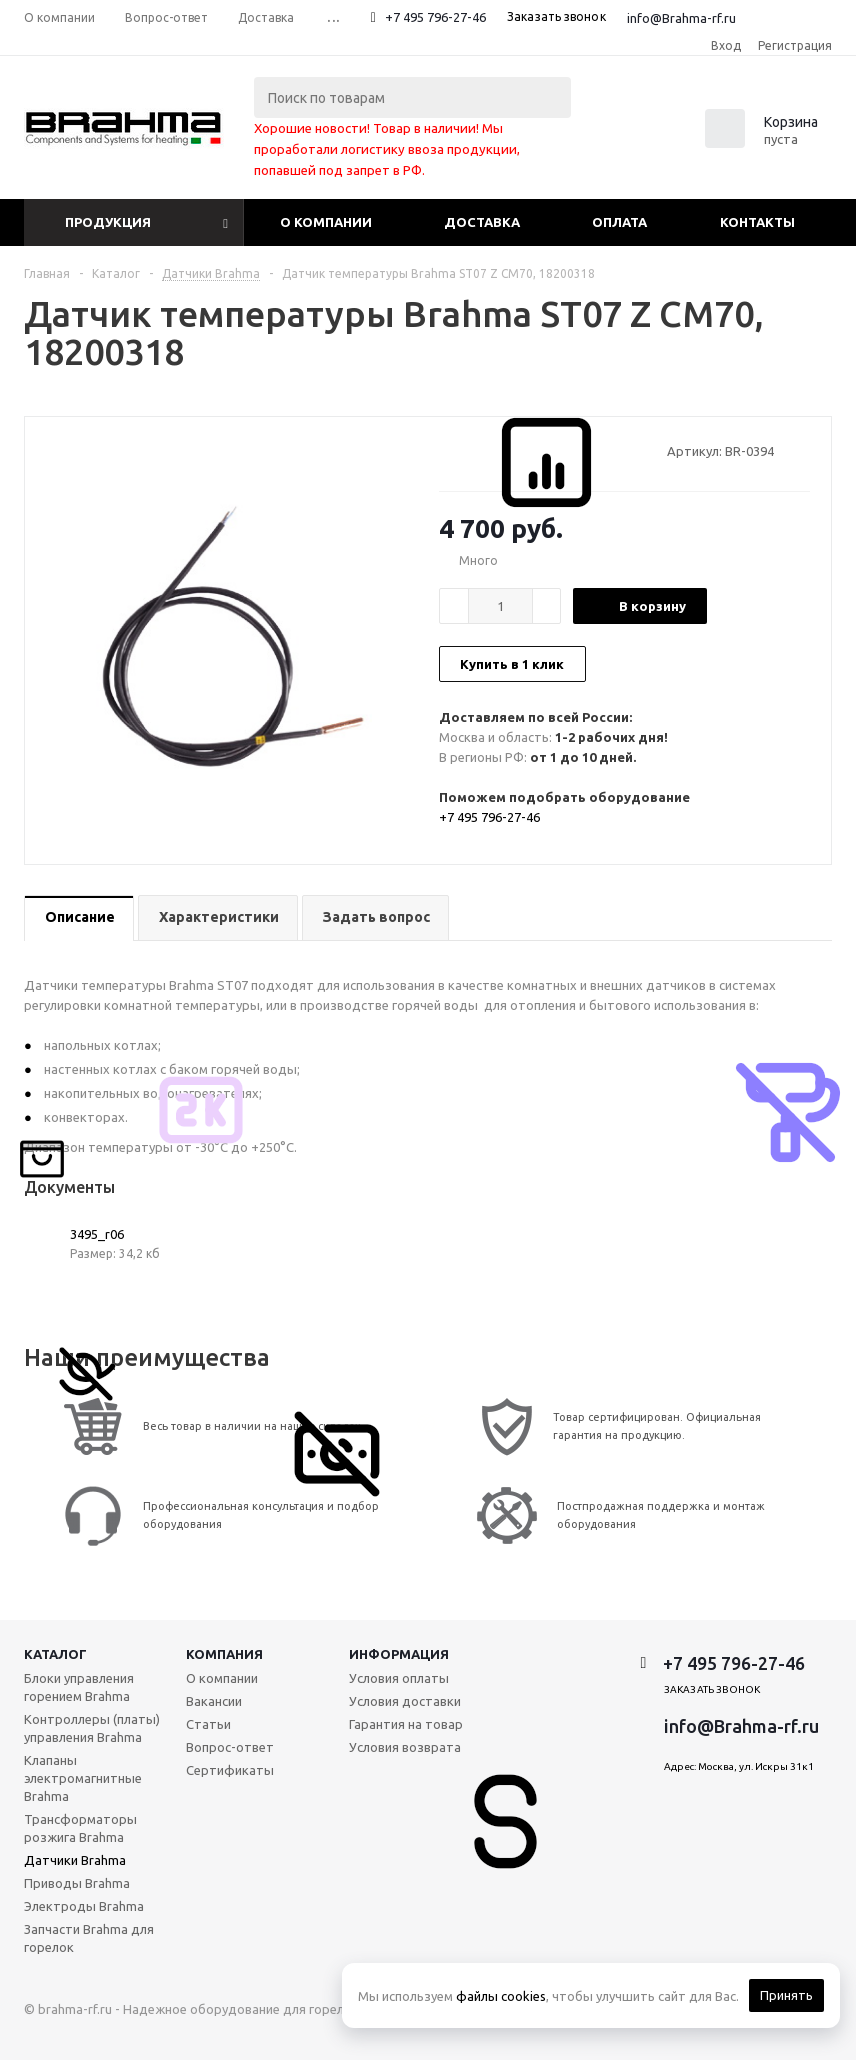 This screenshot has height=2060, width=856. I want to click on indicates an item starting with the letter S, so click(505, 1821).